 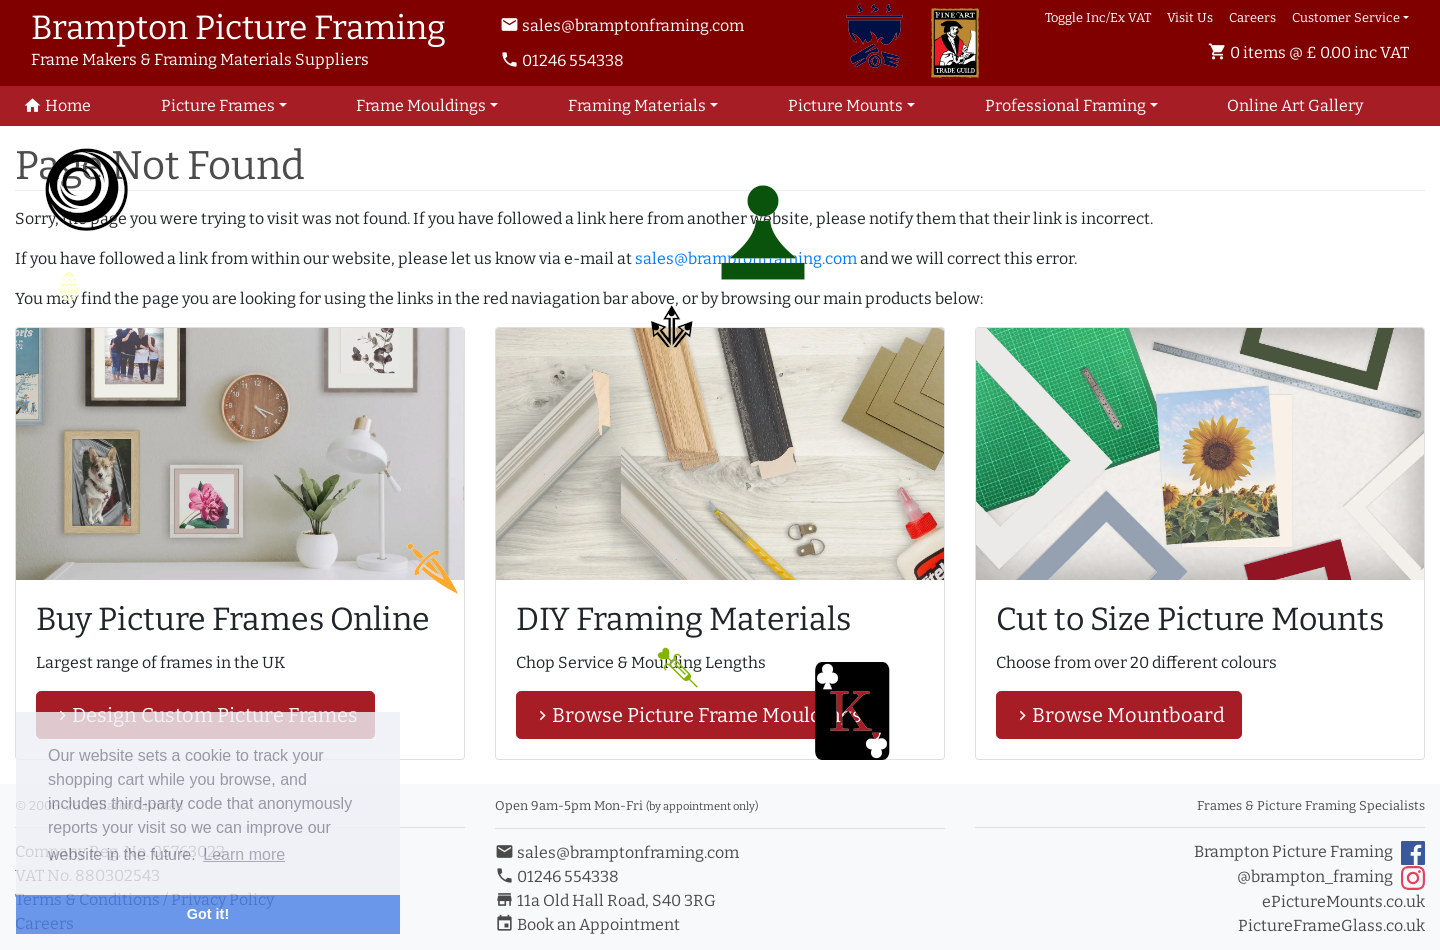 What do you see at coordinates (678, 668) in the screenshot?
I see `inject love or affection in a game` at bounding box center [678, 668].